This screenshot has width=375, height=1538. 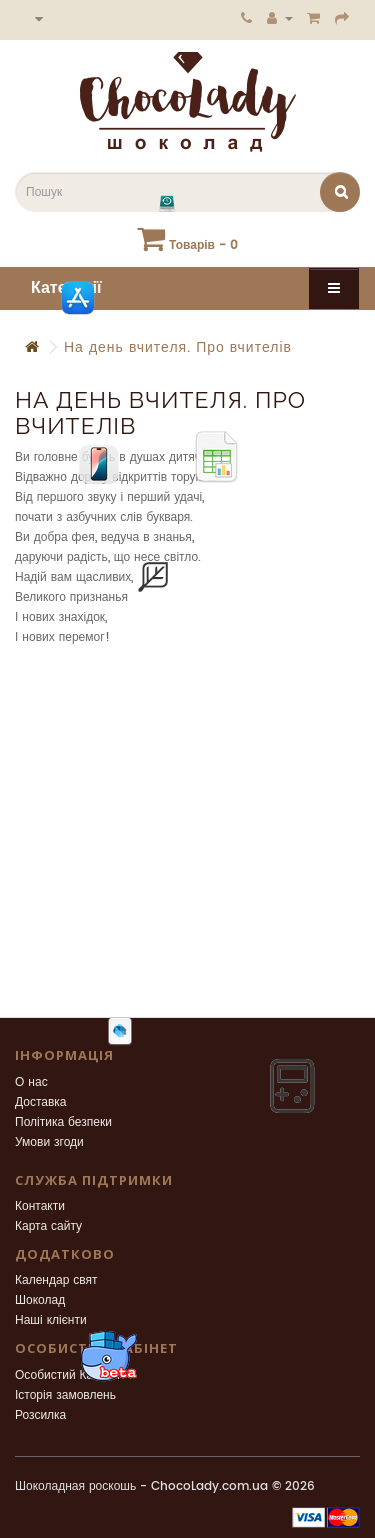 What do you see at coordinates (167, 204) in the screenshot?
I see `access time machine backup disk` at bounding box center [167, 204].